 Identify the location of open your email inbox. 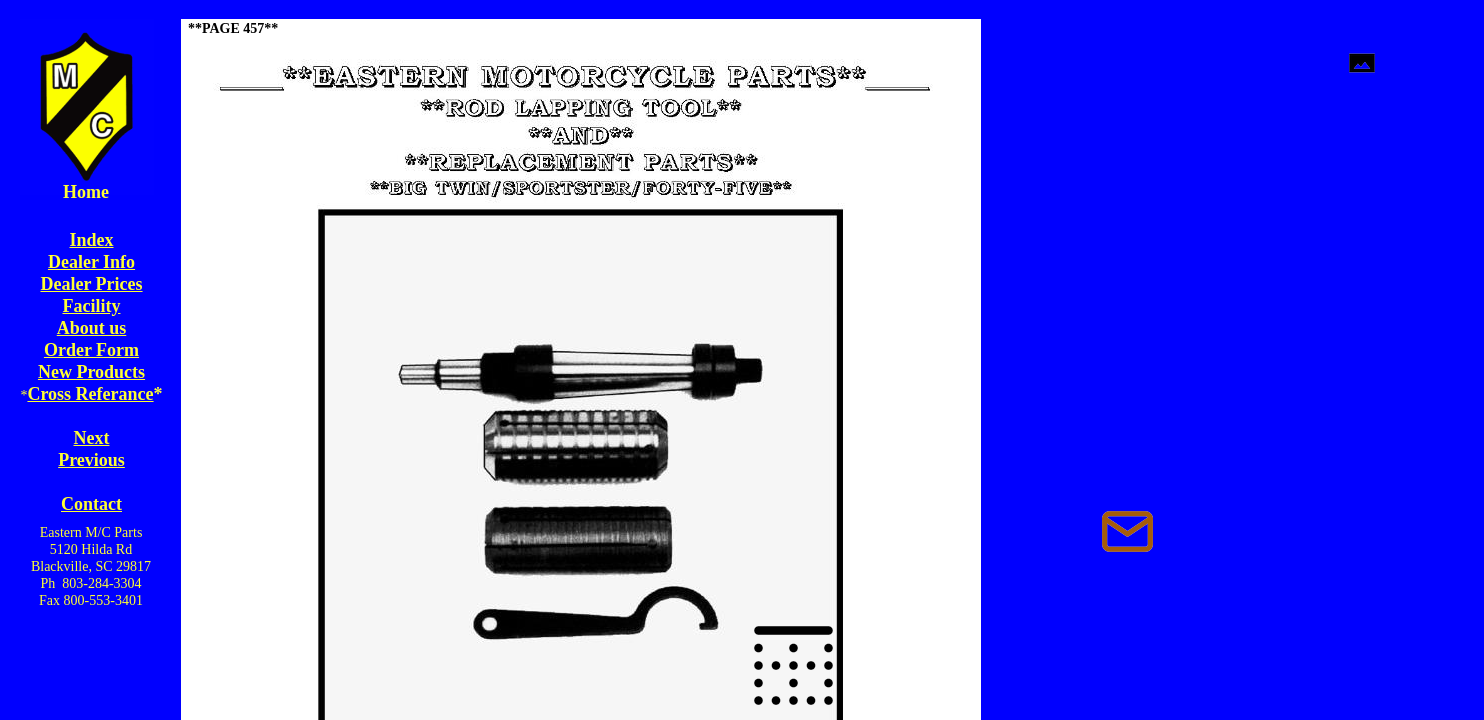
(1127, 531).